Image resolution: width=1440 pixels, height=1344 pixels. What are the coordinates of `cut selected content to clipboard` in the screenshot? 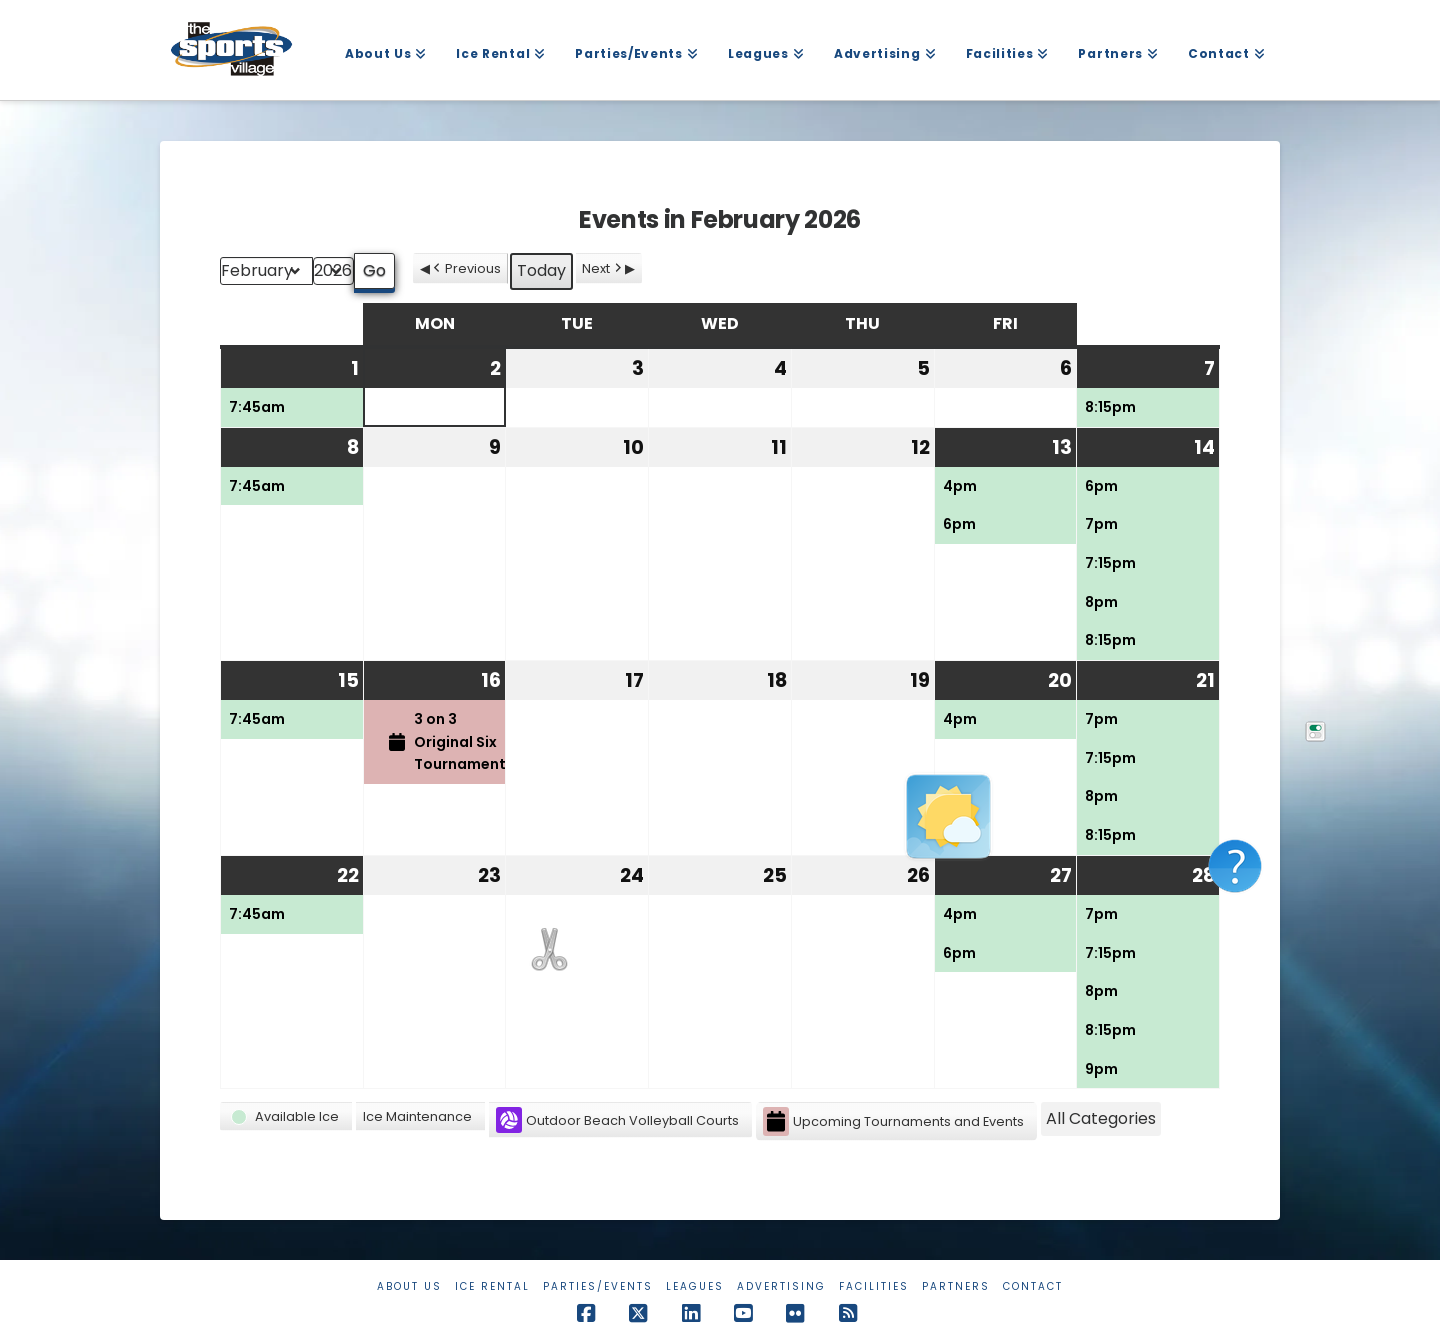 It's located at (549, 949).